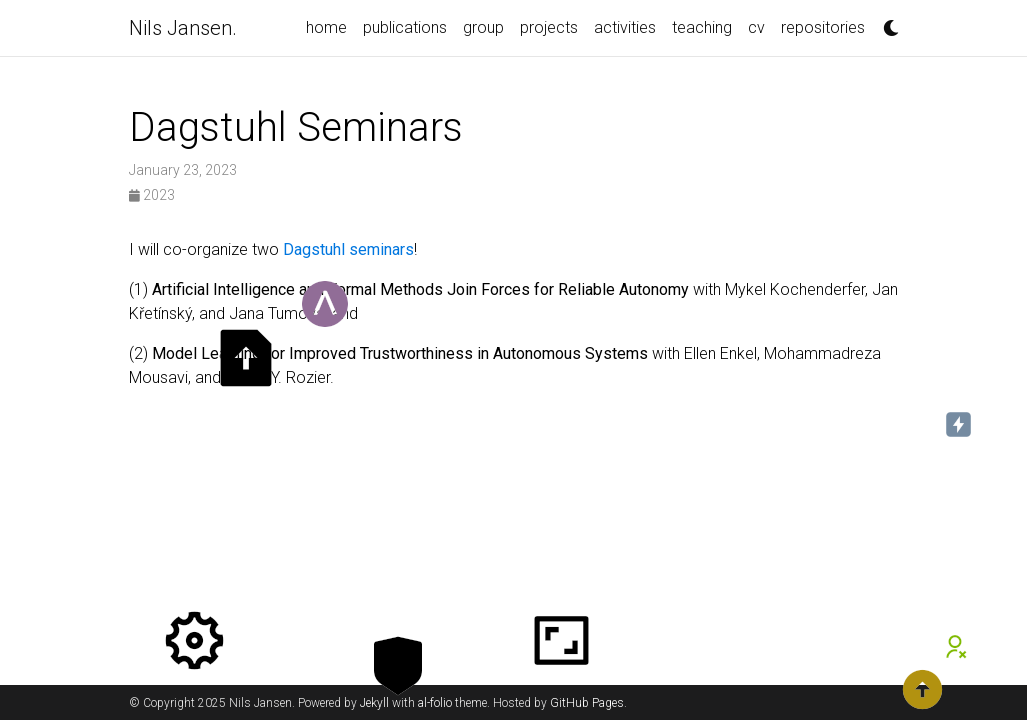 Image resolution: width=1027 pixels, height=720 pixels. I want to click on open the lydia mobile payment app, so click(325, 304).